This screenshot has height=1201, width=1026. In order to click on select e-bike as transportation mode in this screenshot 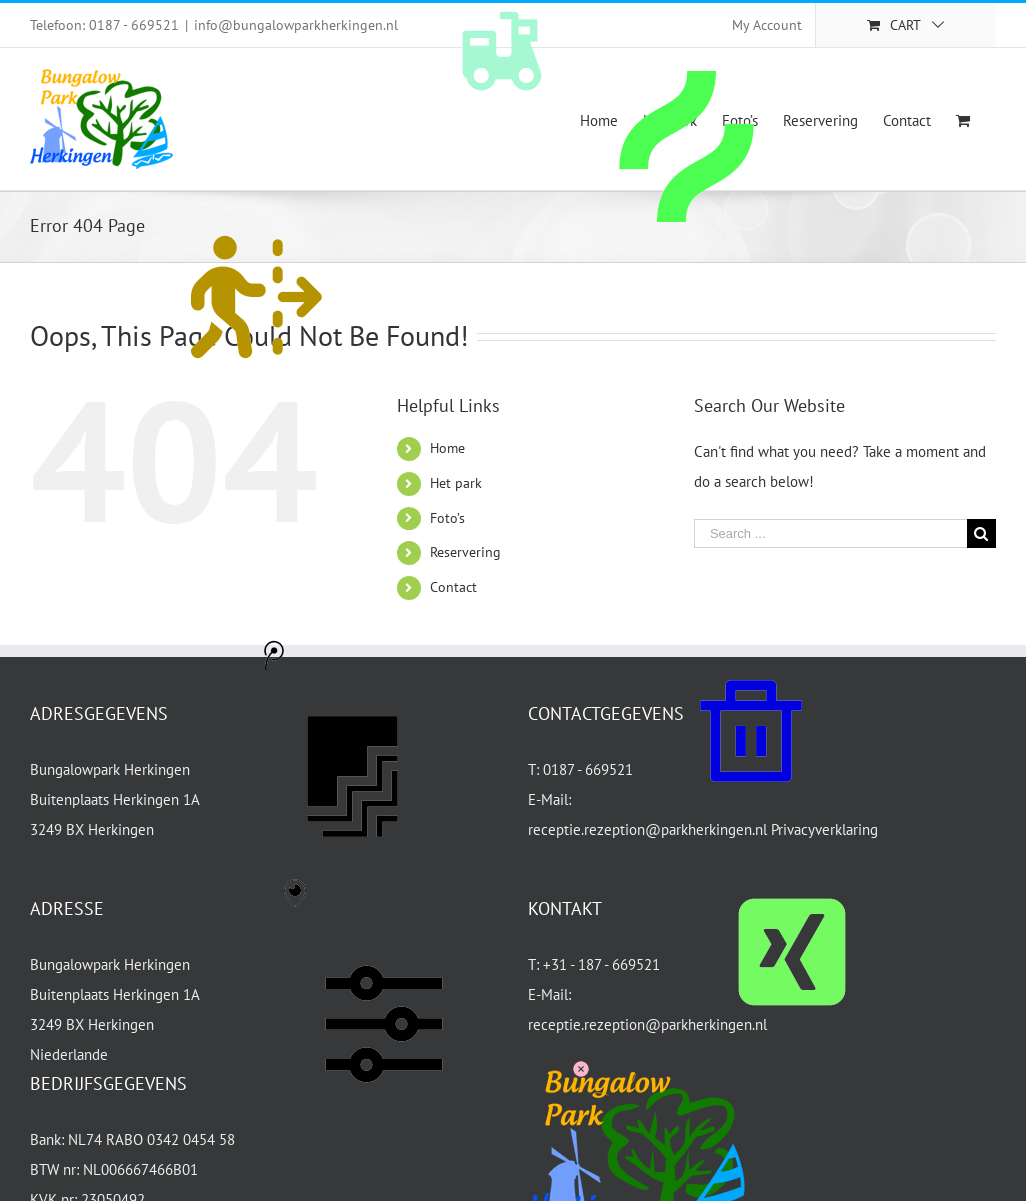, I will do `click(500, 53)`.